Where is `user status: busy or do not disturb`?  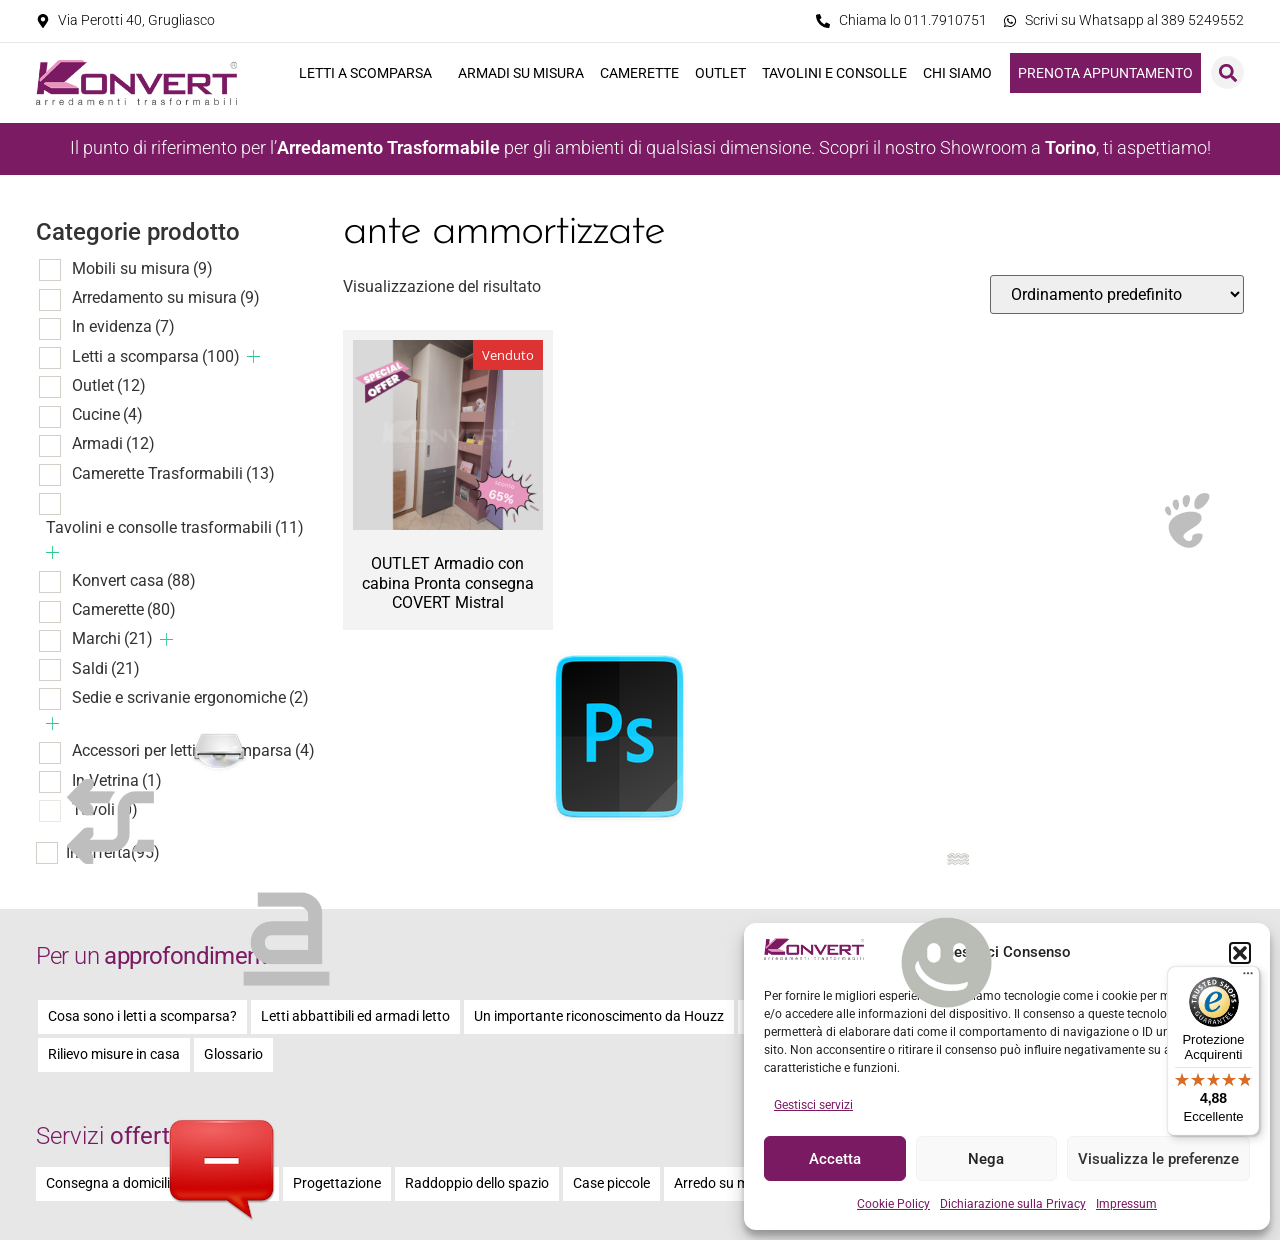
user status: busy or do not disturb is located at coordinates (222, 1168).